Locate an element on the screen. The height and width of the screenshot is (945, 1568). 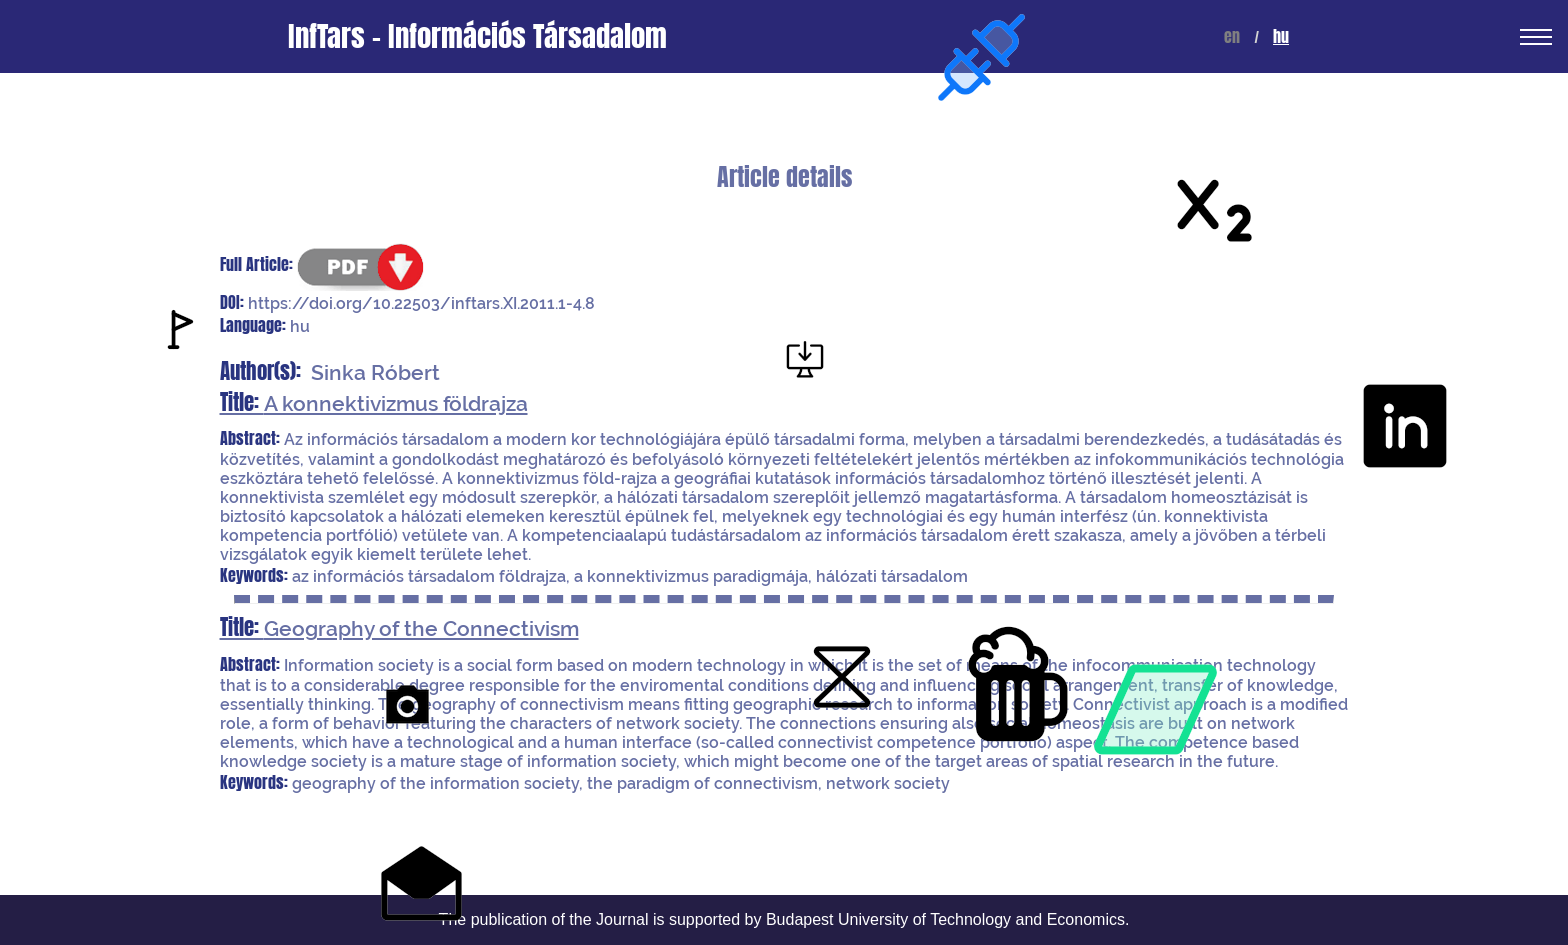
format text as subscript is located at coordinates (1210, 204).